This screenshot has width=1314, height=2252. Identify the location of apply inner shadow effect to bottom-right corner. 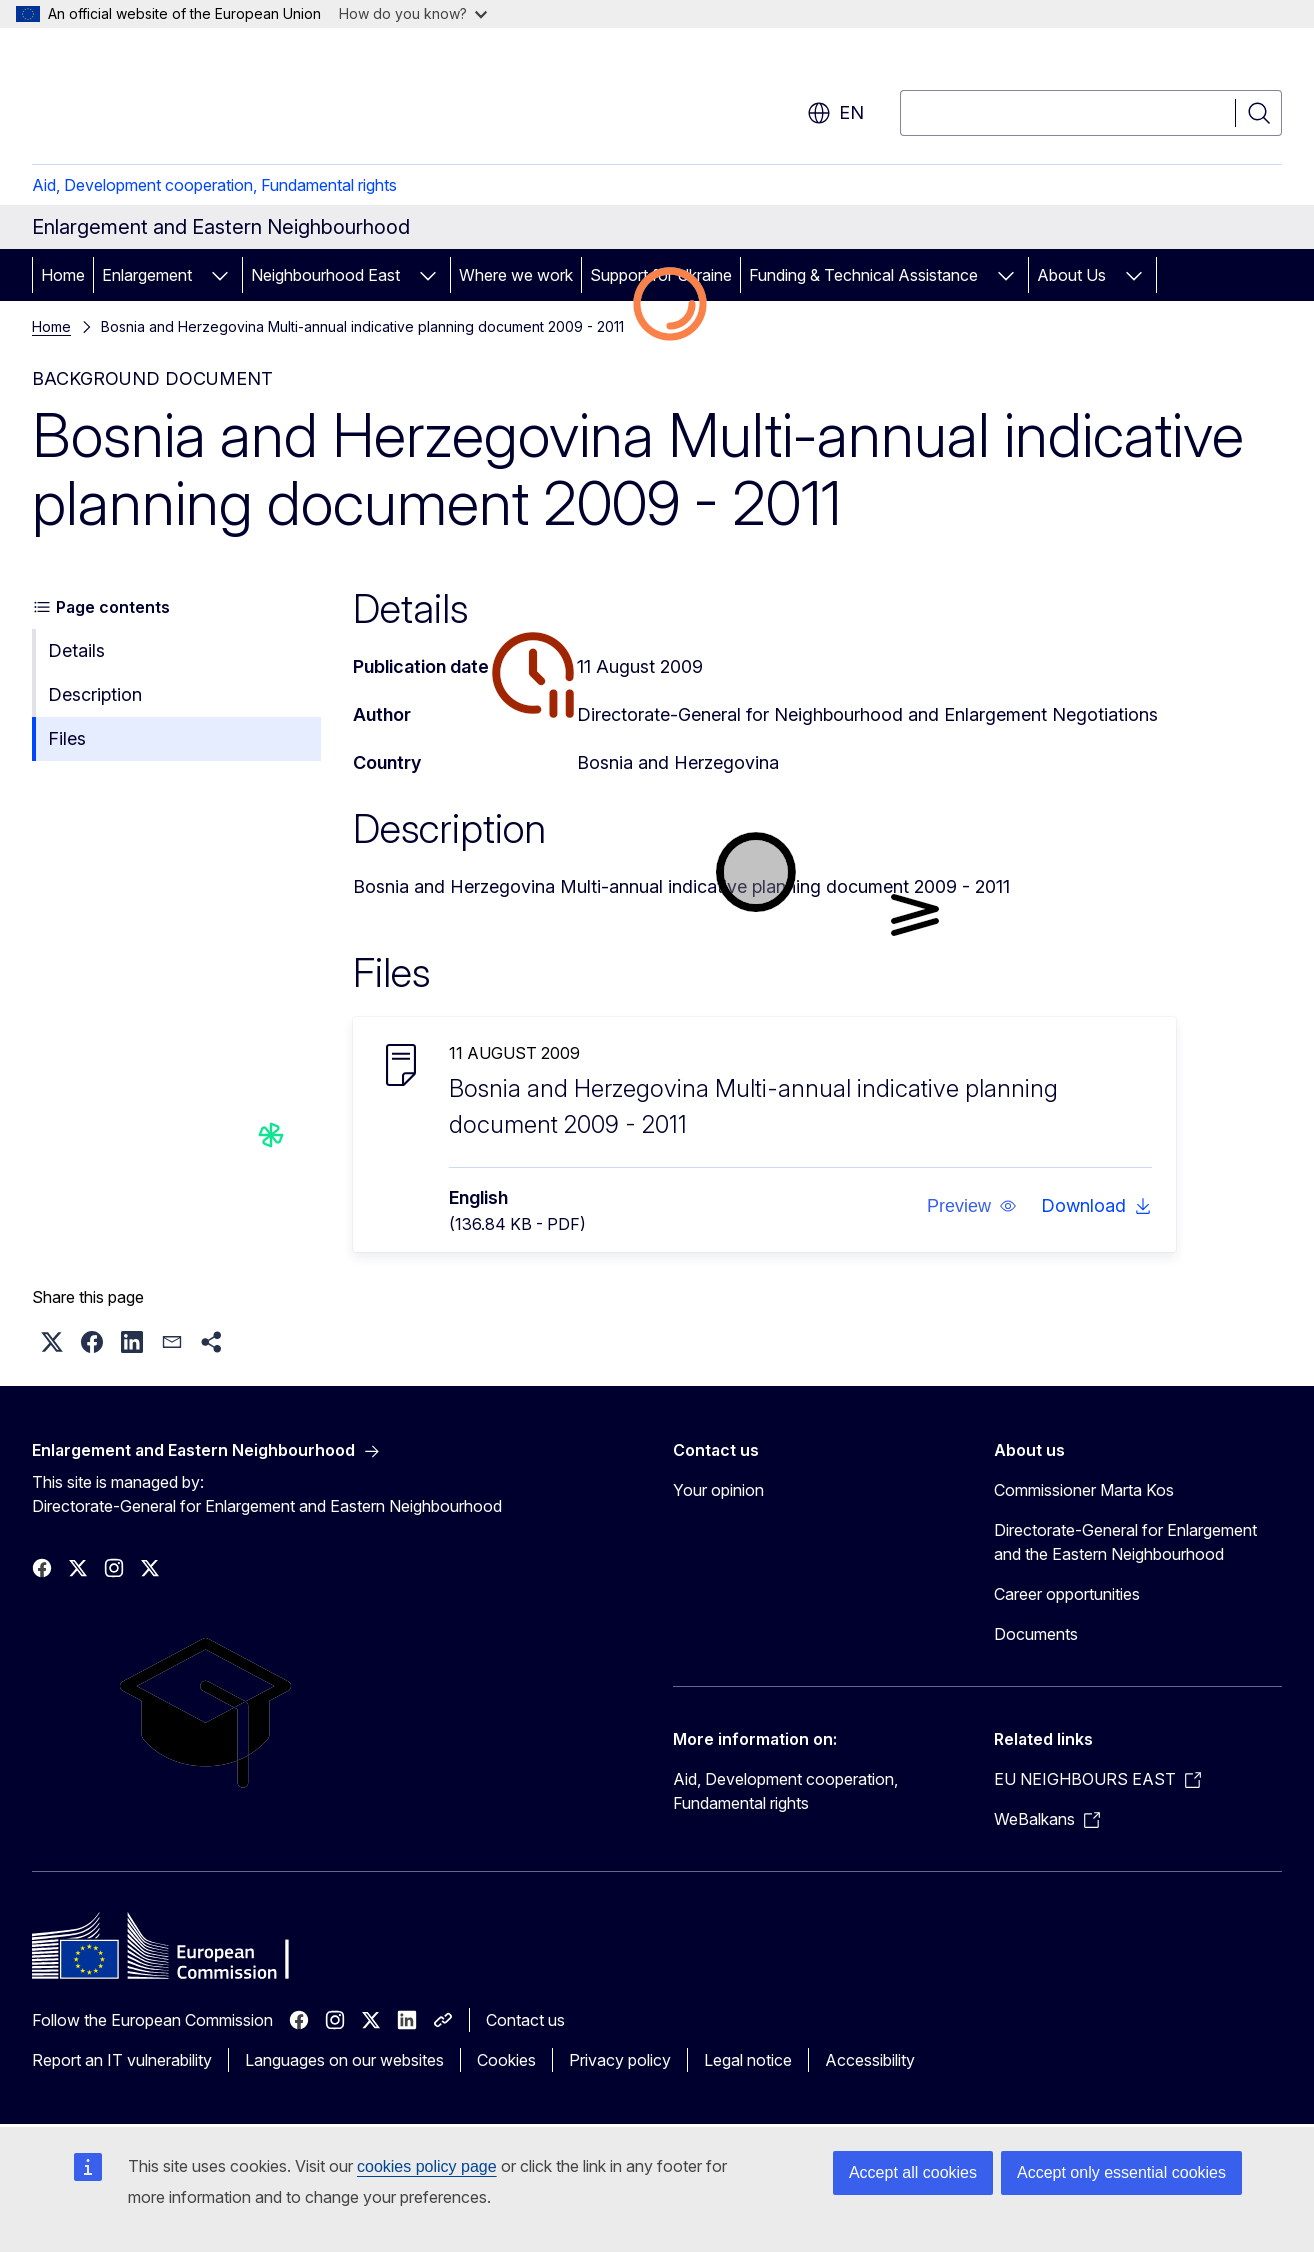
(670, 304).